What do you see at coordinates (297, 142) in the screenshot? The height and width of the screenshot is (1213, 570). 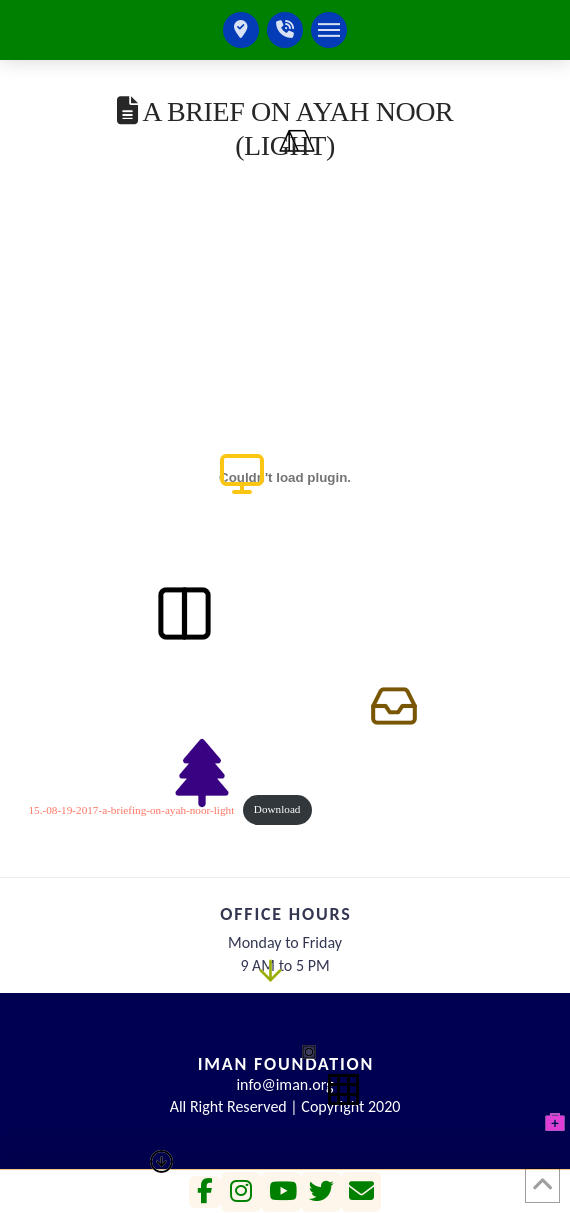 I see `view camping or outdoor locations` at bounding box center [297, 142].